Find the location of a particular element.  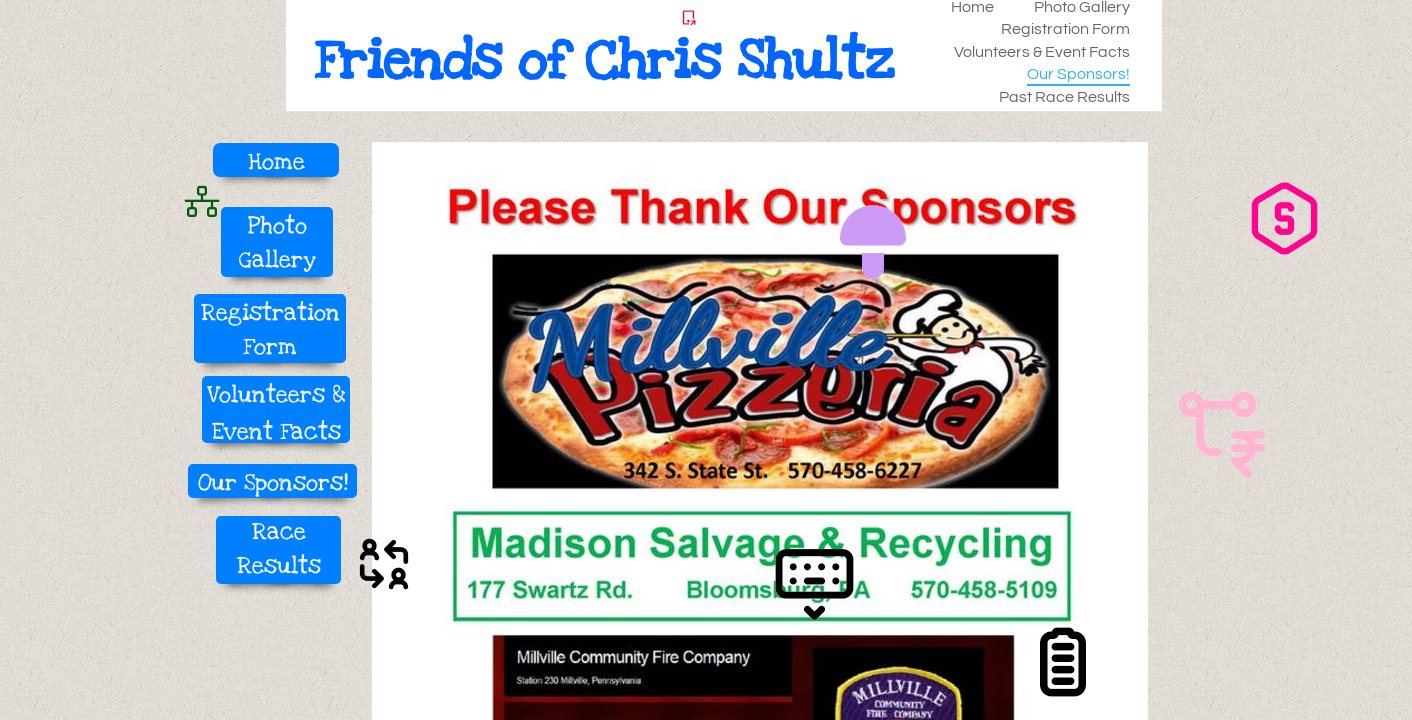

show on-screen keyboard is located at coordinates (814, 584).